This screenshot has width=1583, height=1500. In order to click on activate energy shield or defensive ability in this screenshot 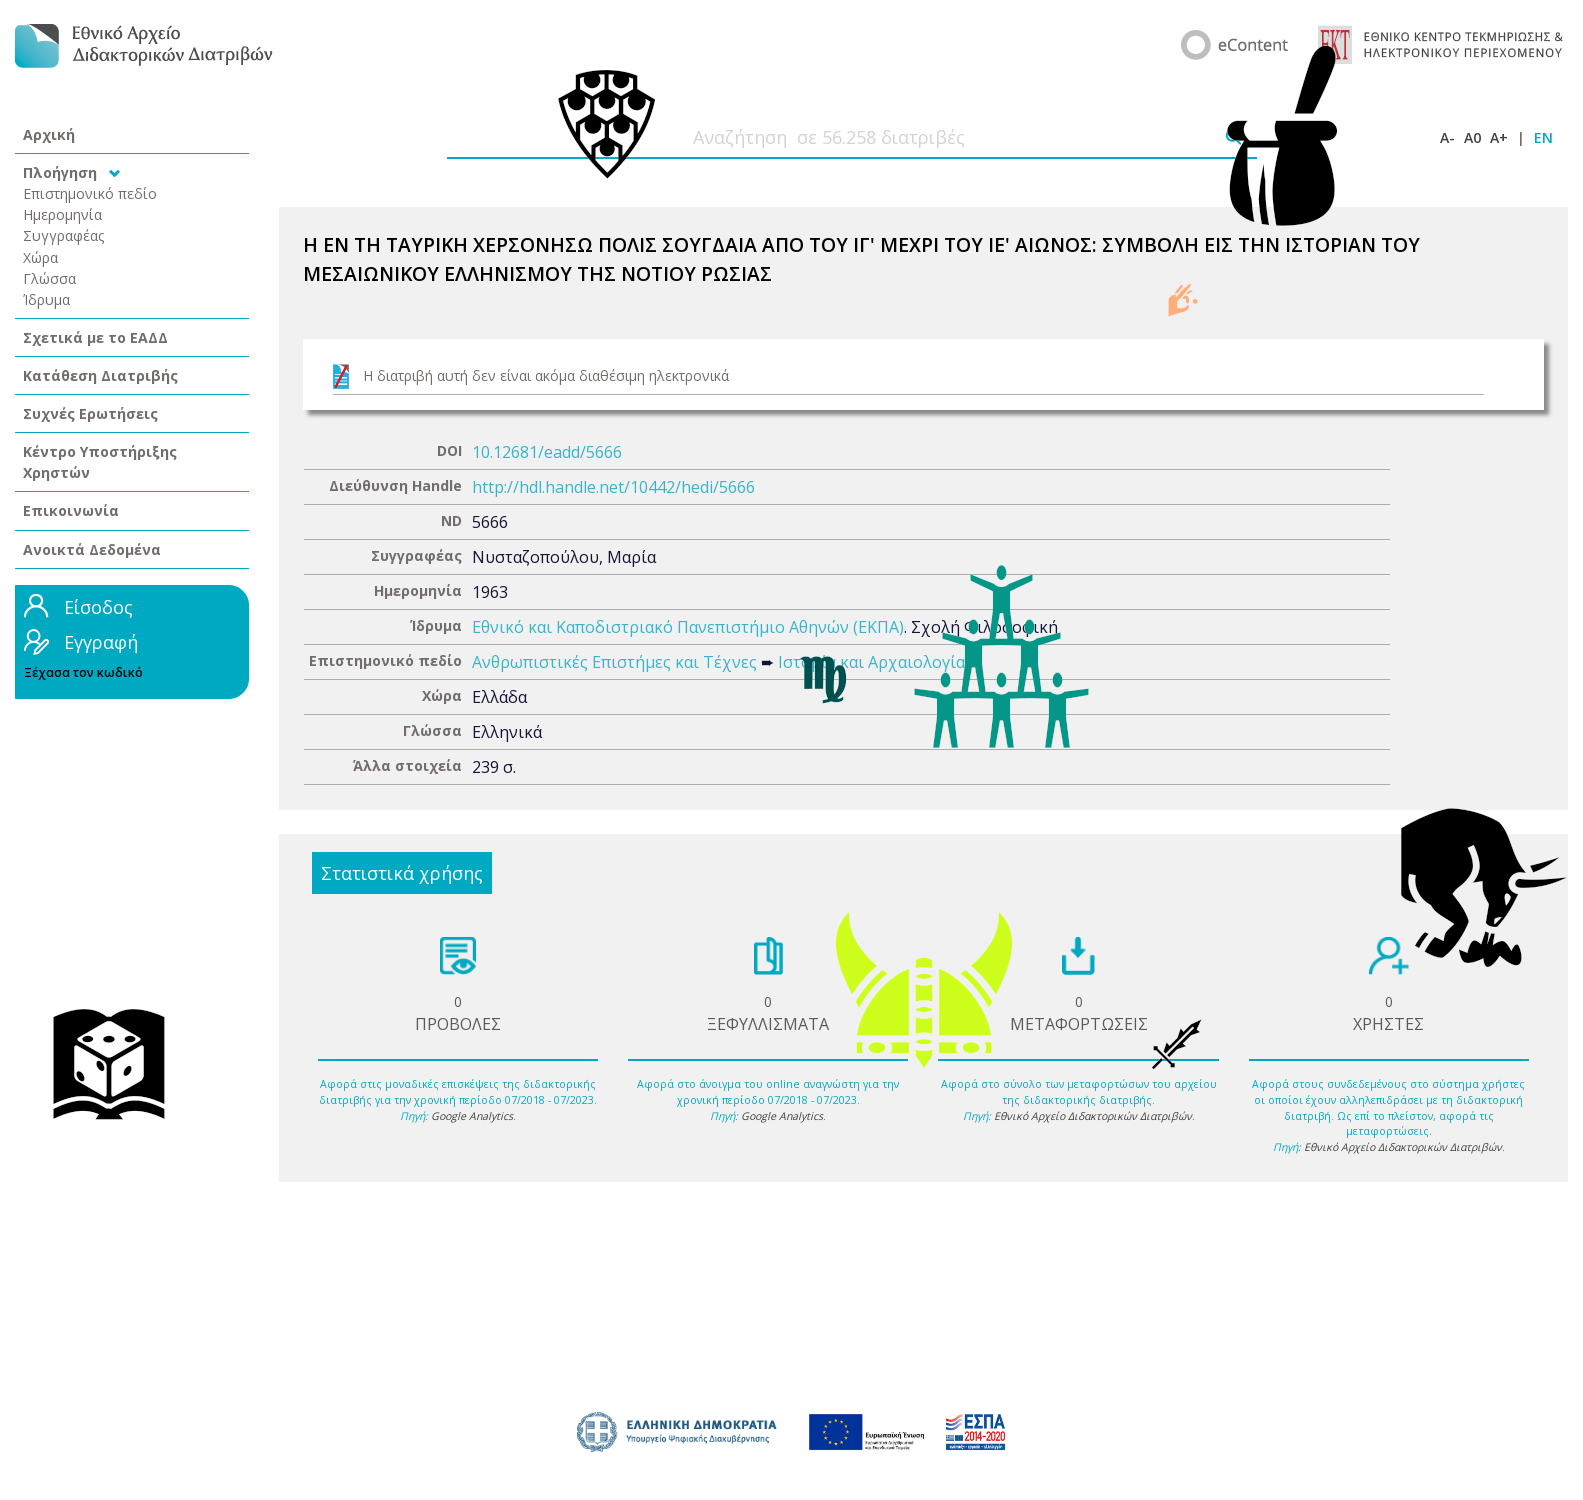, I will do `click(607, 125)`.